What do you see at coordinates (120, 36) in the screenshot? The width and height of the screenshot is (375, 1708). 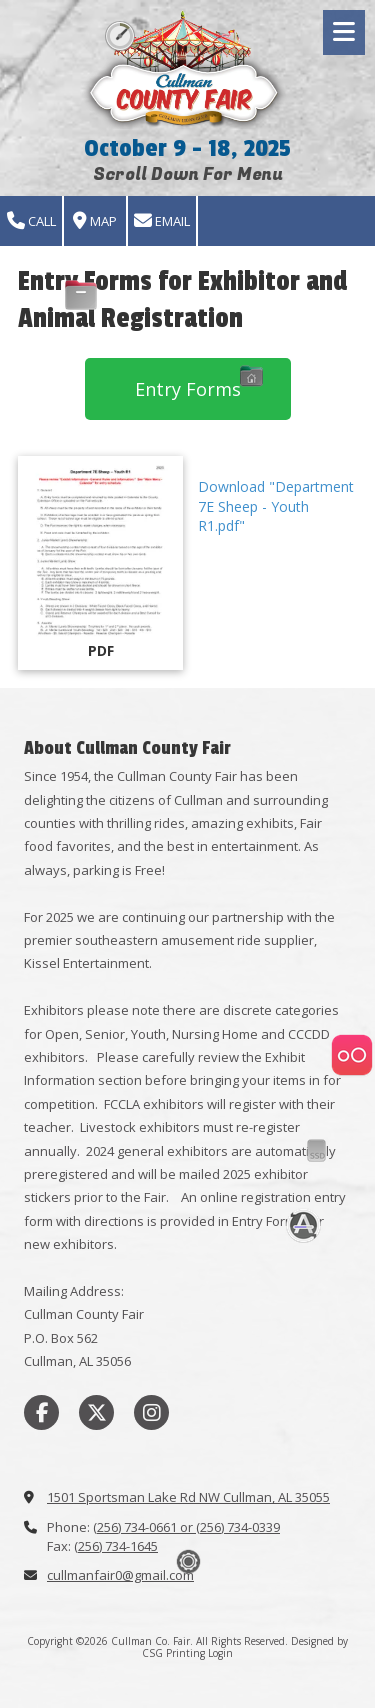 I see `open sysprof system profiler` at bounding box center [120, 36].